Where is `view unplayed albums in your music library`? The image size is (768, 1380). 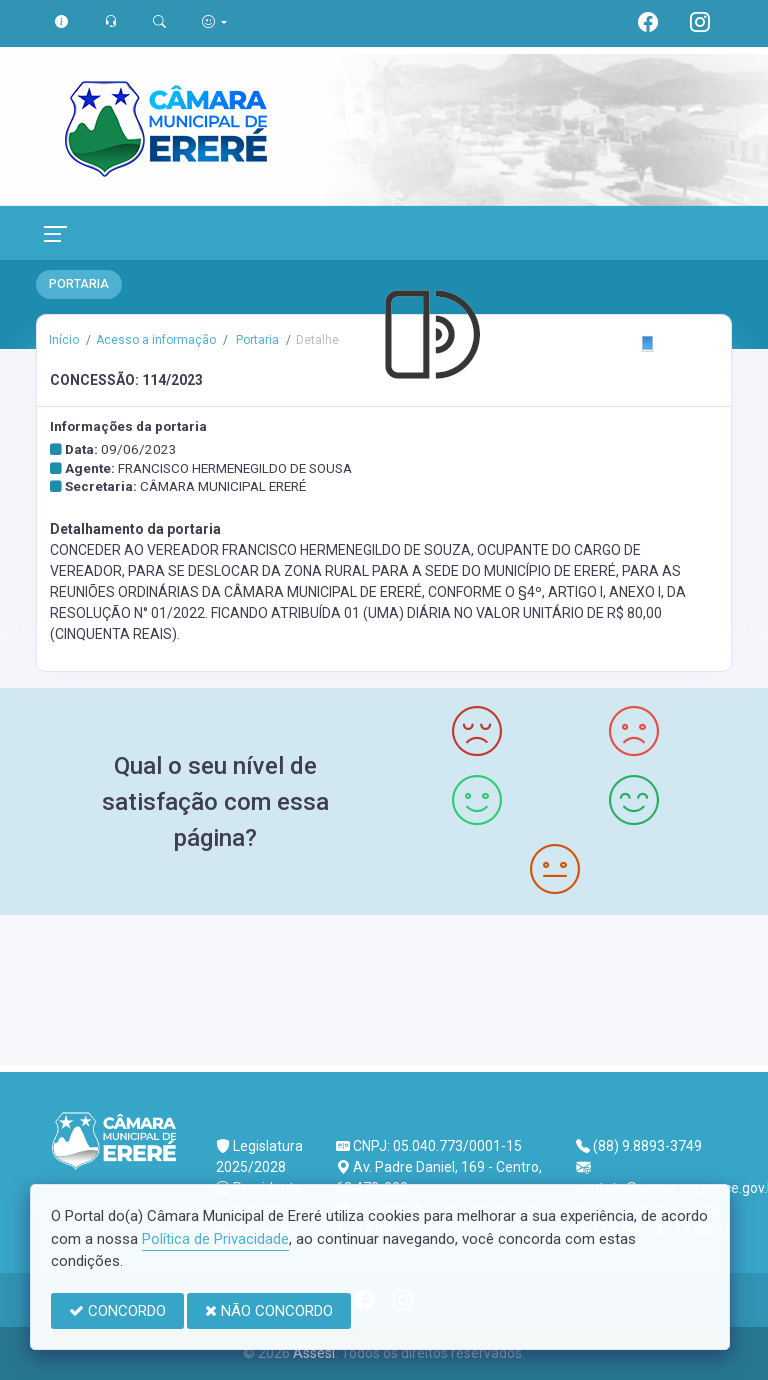 view unplayed albums in your music library is located at coordinates (429, 334).